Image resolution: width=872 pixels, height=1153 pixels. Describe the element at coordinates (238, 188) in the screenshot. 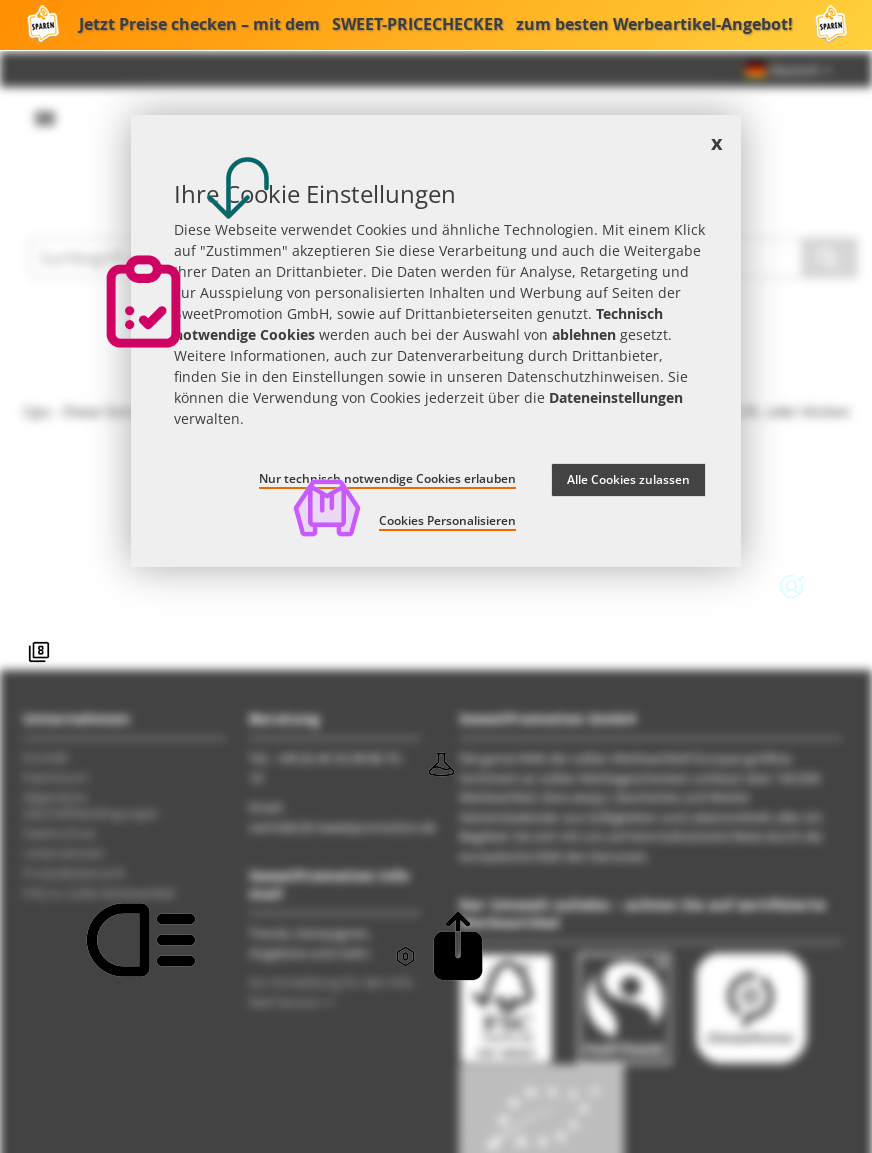

I see `redo an action` at that location.